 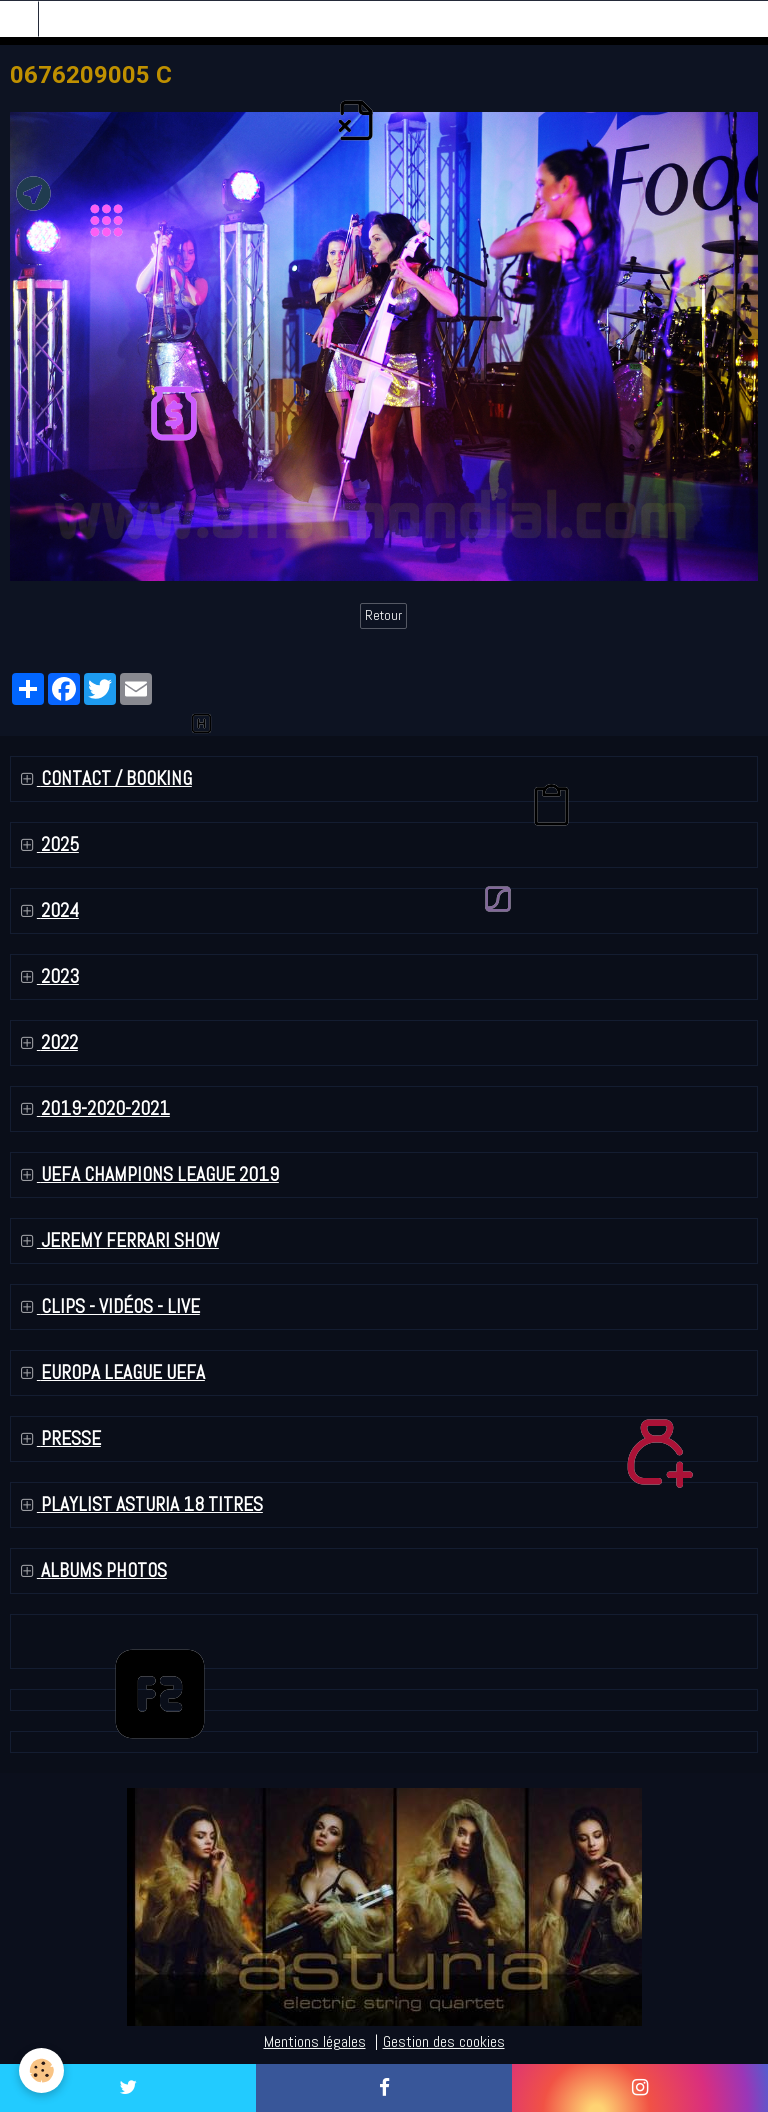 I want to click on copy to clipboard, so click(x=551, y=805).